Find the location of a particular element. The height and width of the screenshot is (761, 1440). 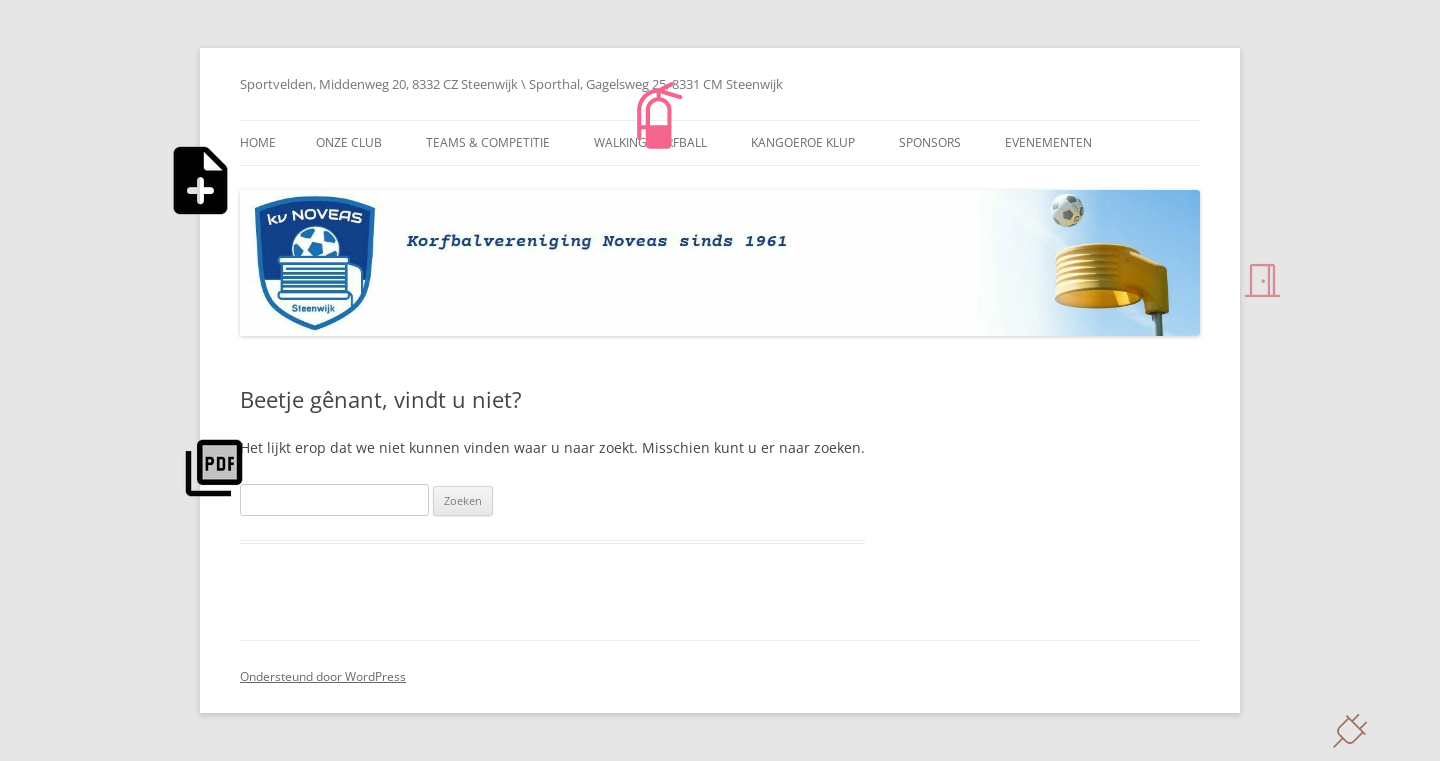

exit or log out of the application is located at coordinates (1262, 280).